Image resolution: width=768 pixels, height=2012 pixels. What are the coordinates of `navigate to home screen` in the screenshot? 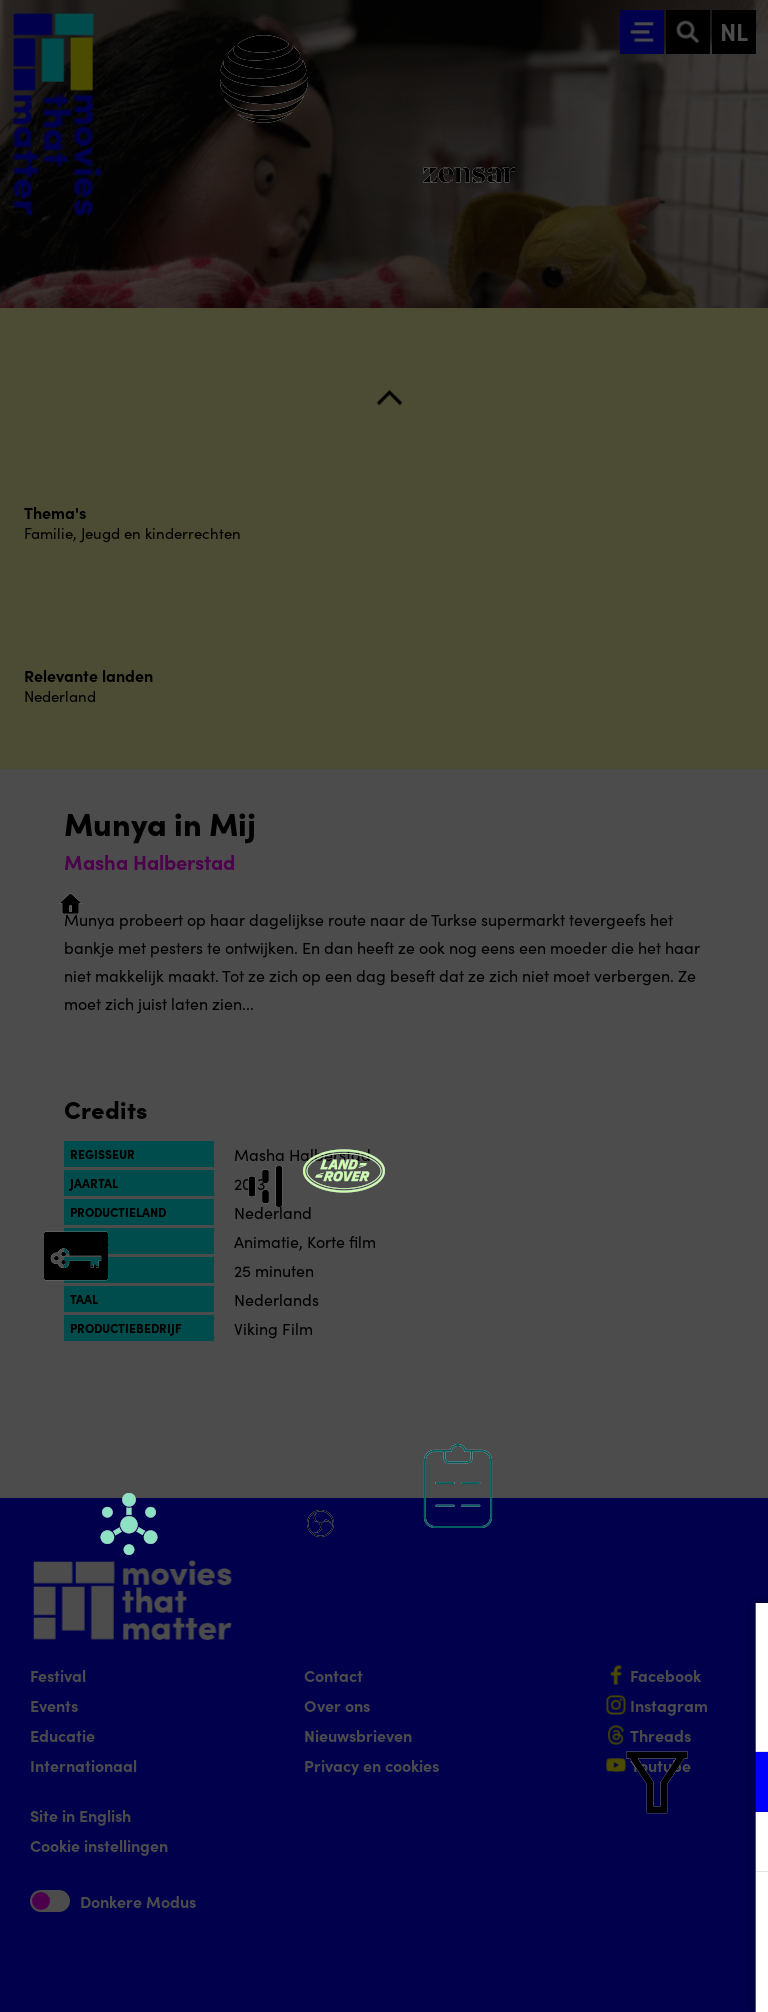 It's located at (70, 904).